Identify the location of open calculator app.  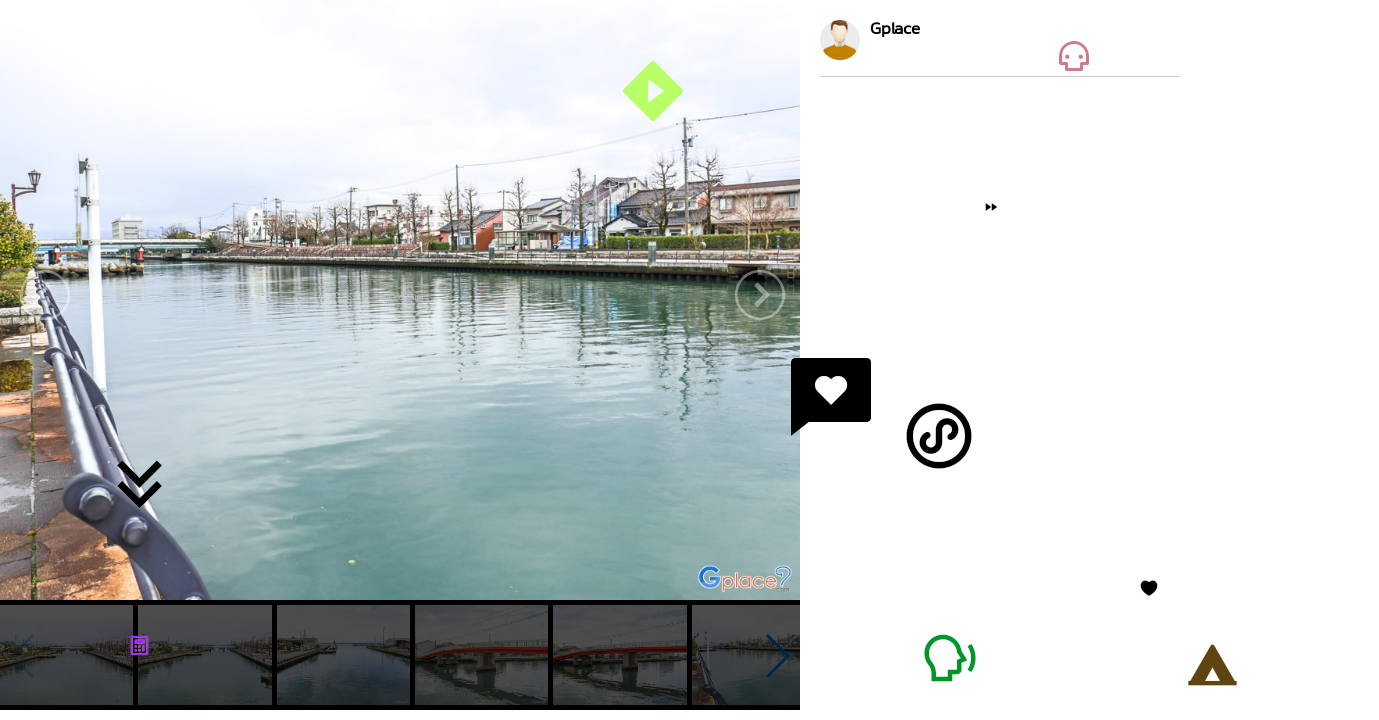
(139, 645).